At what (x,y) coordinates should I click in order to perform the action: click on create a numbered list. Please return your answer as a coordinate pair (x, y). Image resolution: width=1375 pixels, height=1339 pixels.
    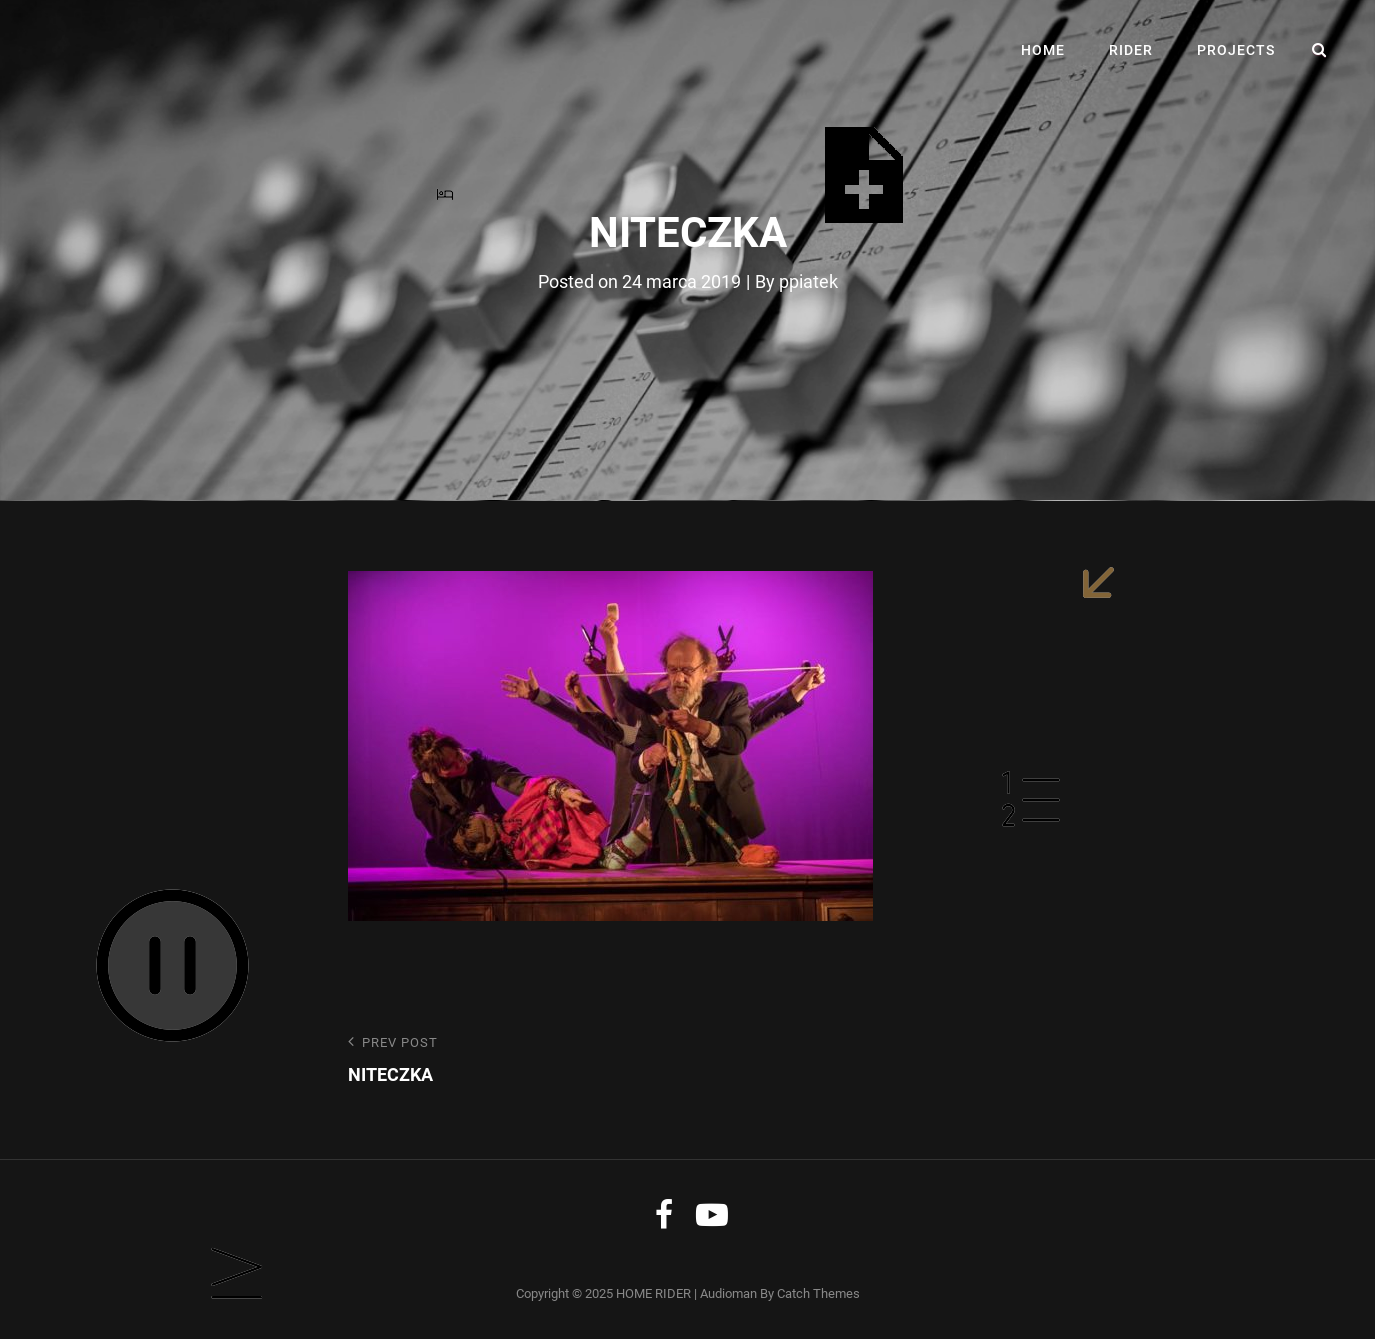
    Looking at the image, I should click on (1031, 800).